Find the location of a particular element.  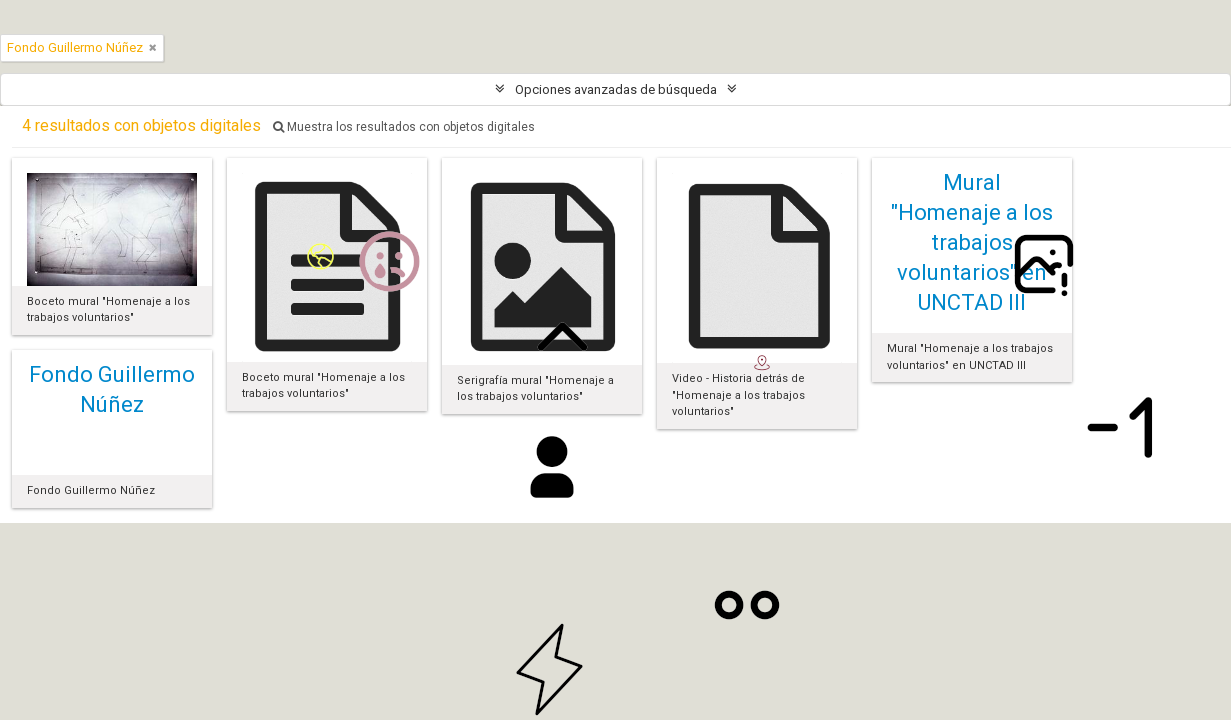

indicates an error or something went wrong is located at coordinates (389, 261).